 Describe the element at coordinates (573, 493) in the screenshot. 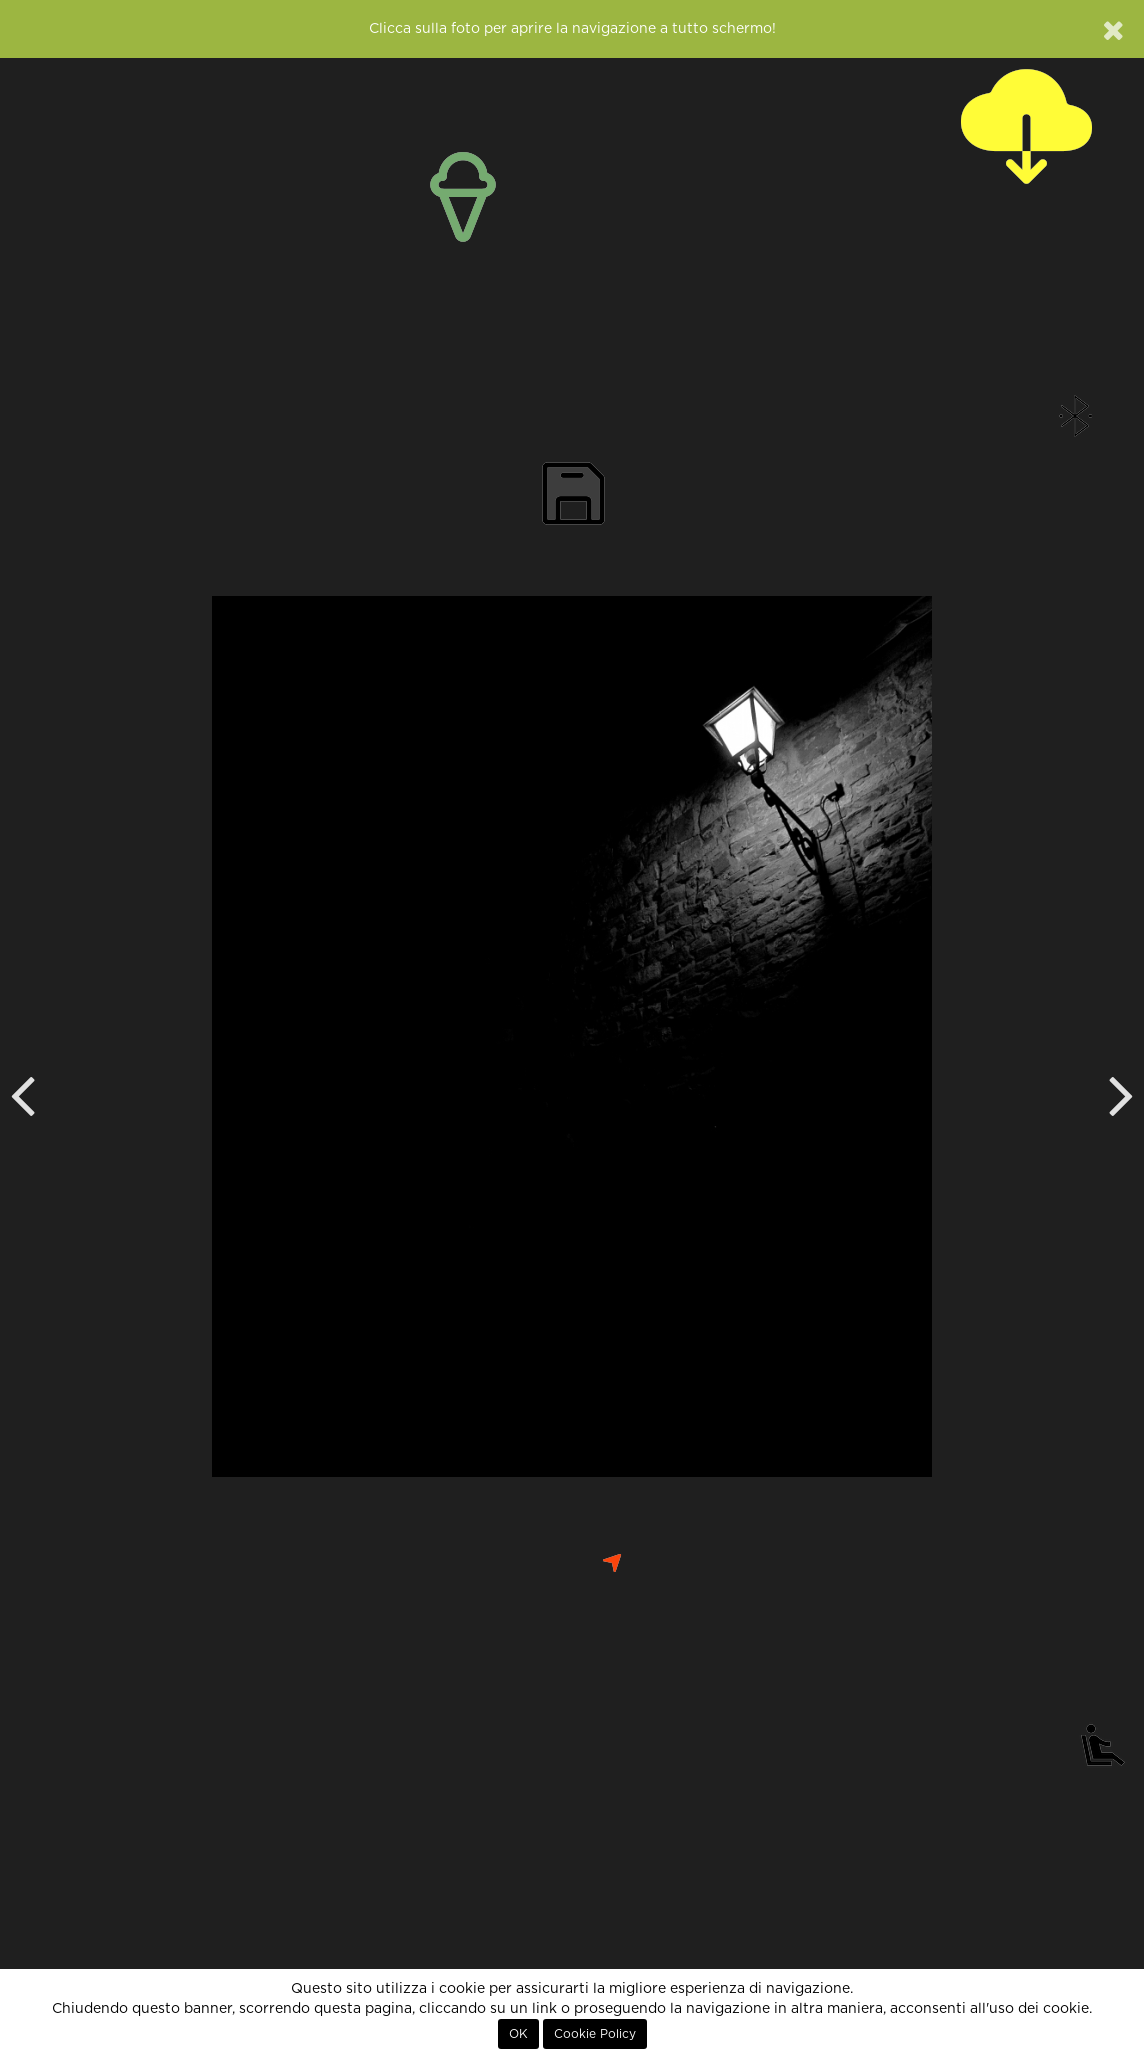

I see `save current file or document` at that location.